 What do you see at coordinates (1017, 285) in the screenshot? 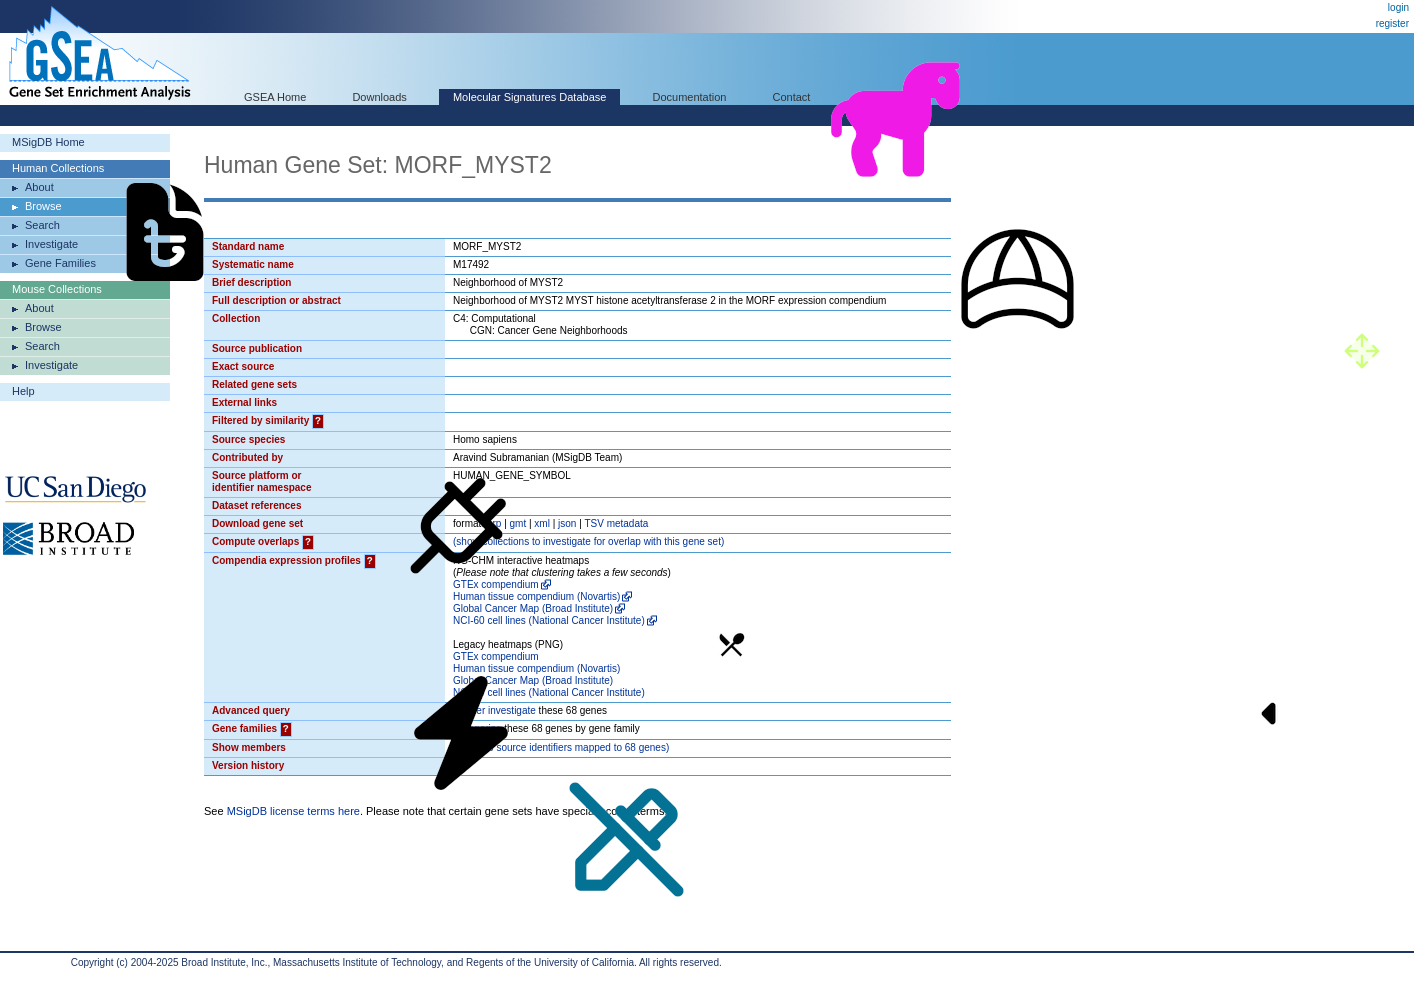
I see `browse hats or headwear category` at bounding box center [1017, 285].